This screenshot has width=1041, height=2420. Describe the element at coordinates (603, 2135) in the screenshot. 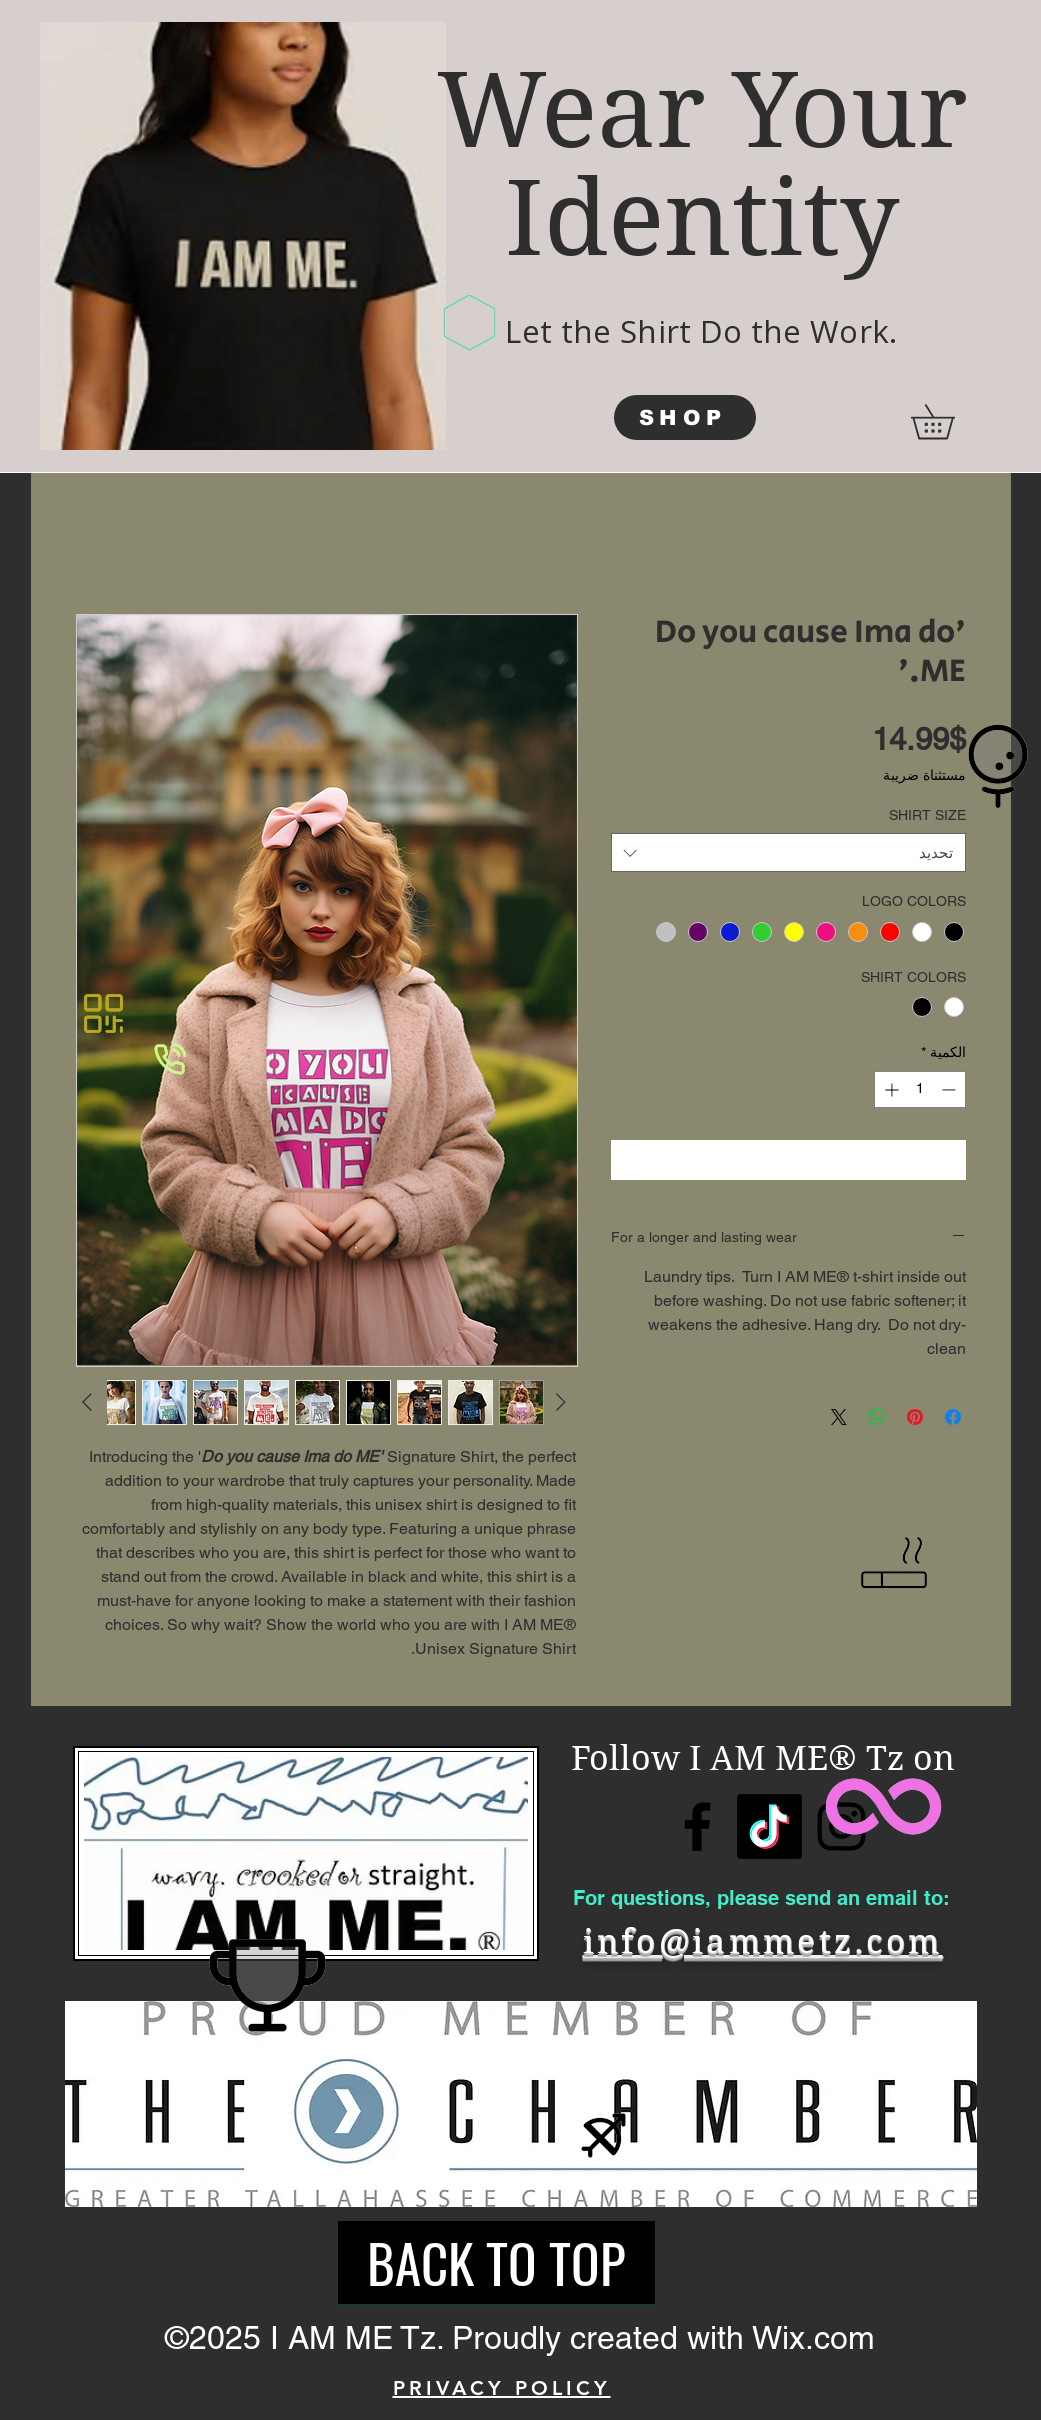

I see `archery or bow-and-arrow feature` at that location.